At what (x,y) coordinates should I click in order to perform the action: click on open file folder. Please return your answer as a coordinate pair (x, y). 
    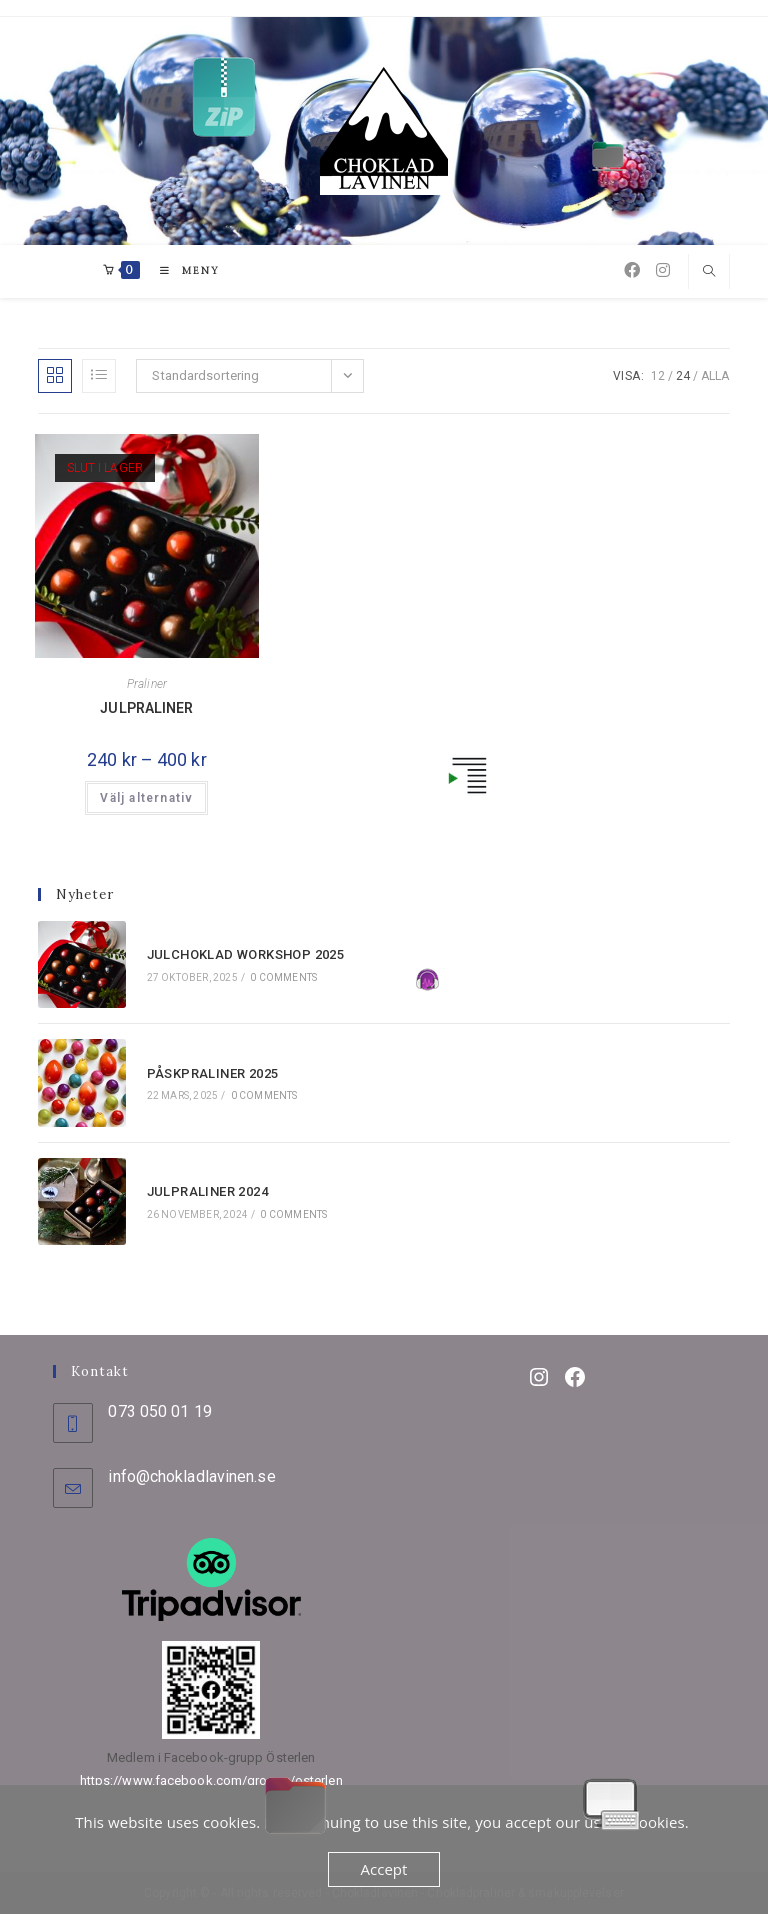
    Looking at the image, I should click on (295, 1805).